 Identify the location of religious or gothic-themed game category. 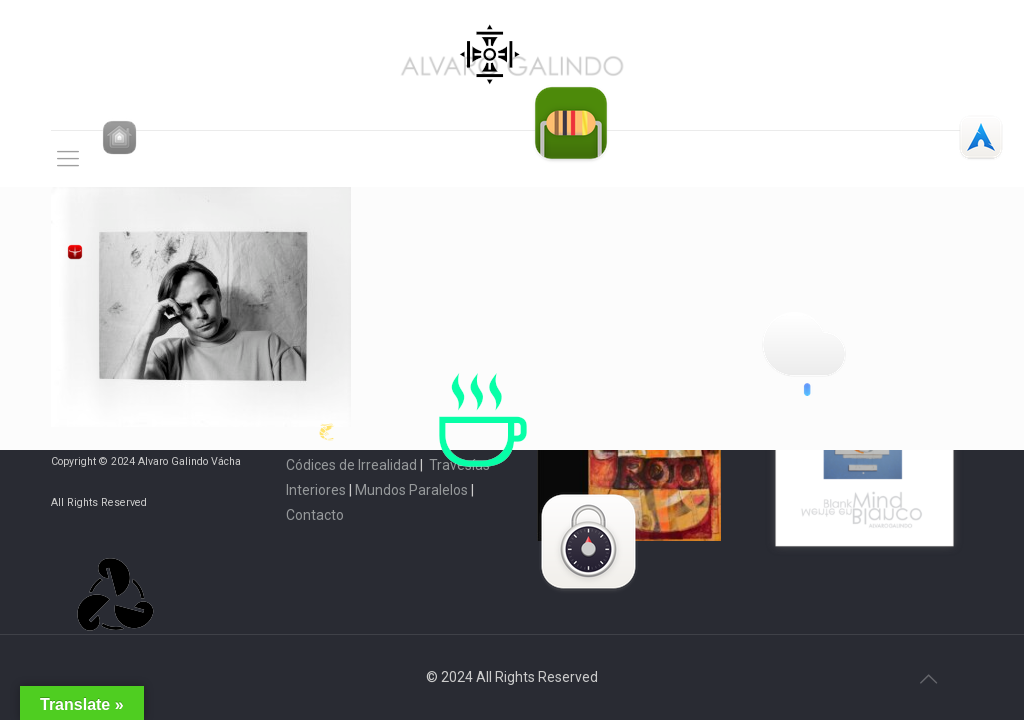
(489, 54).